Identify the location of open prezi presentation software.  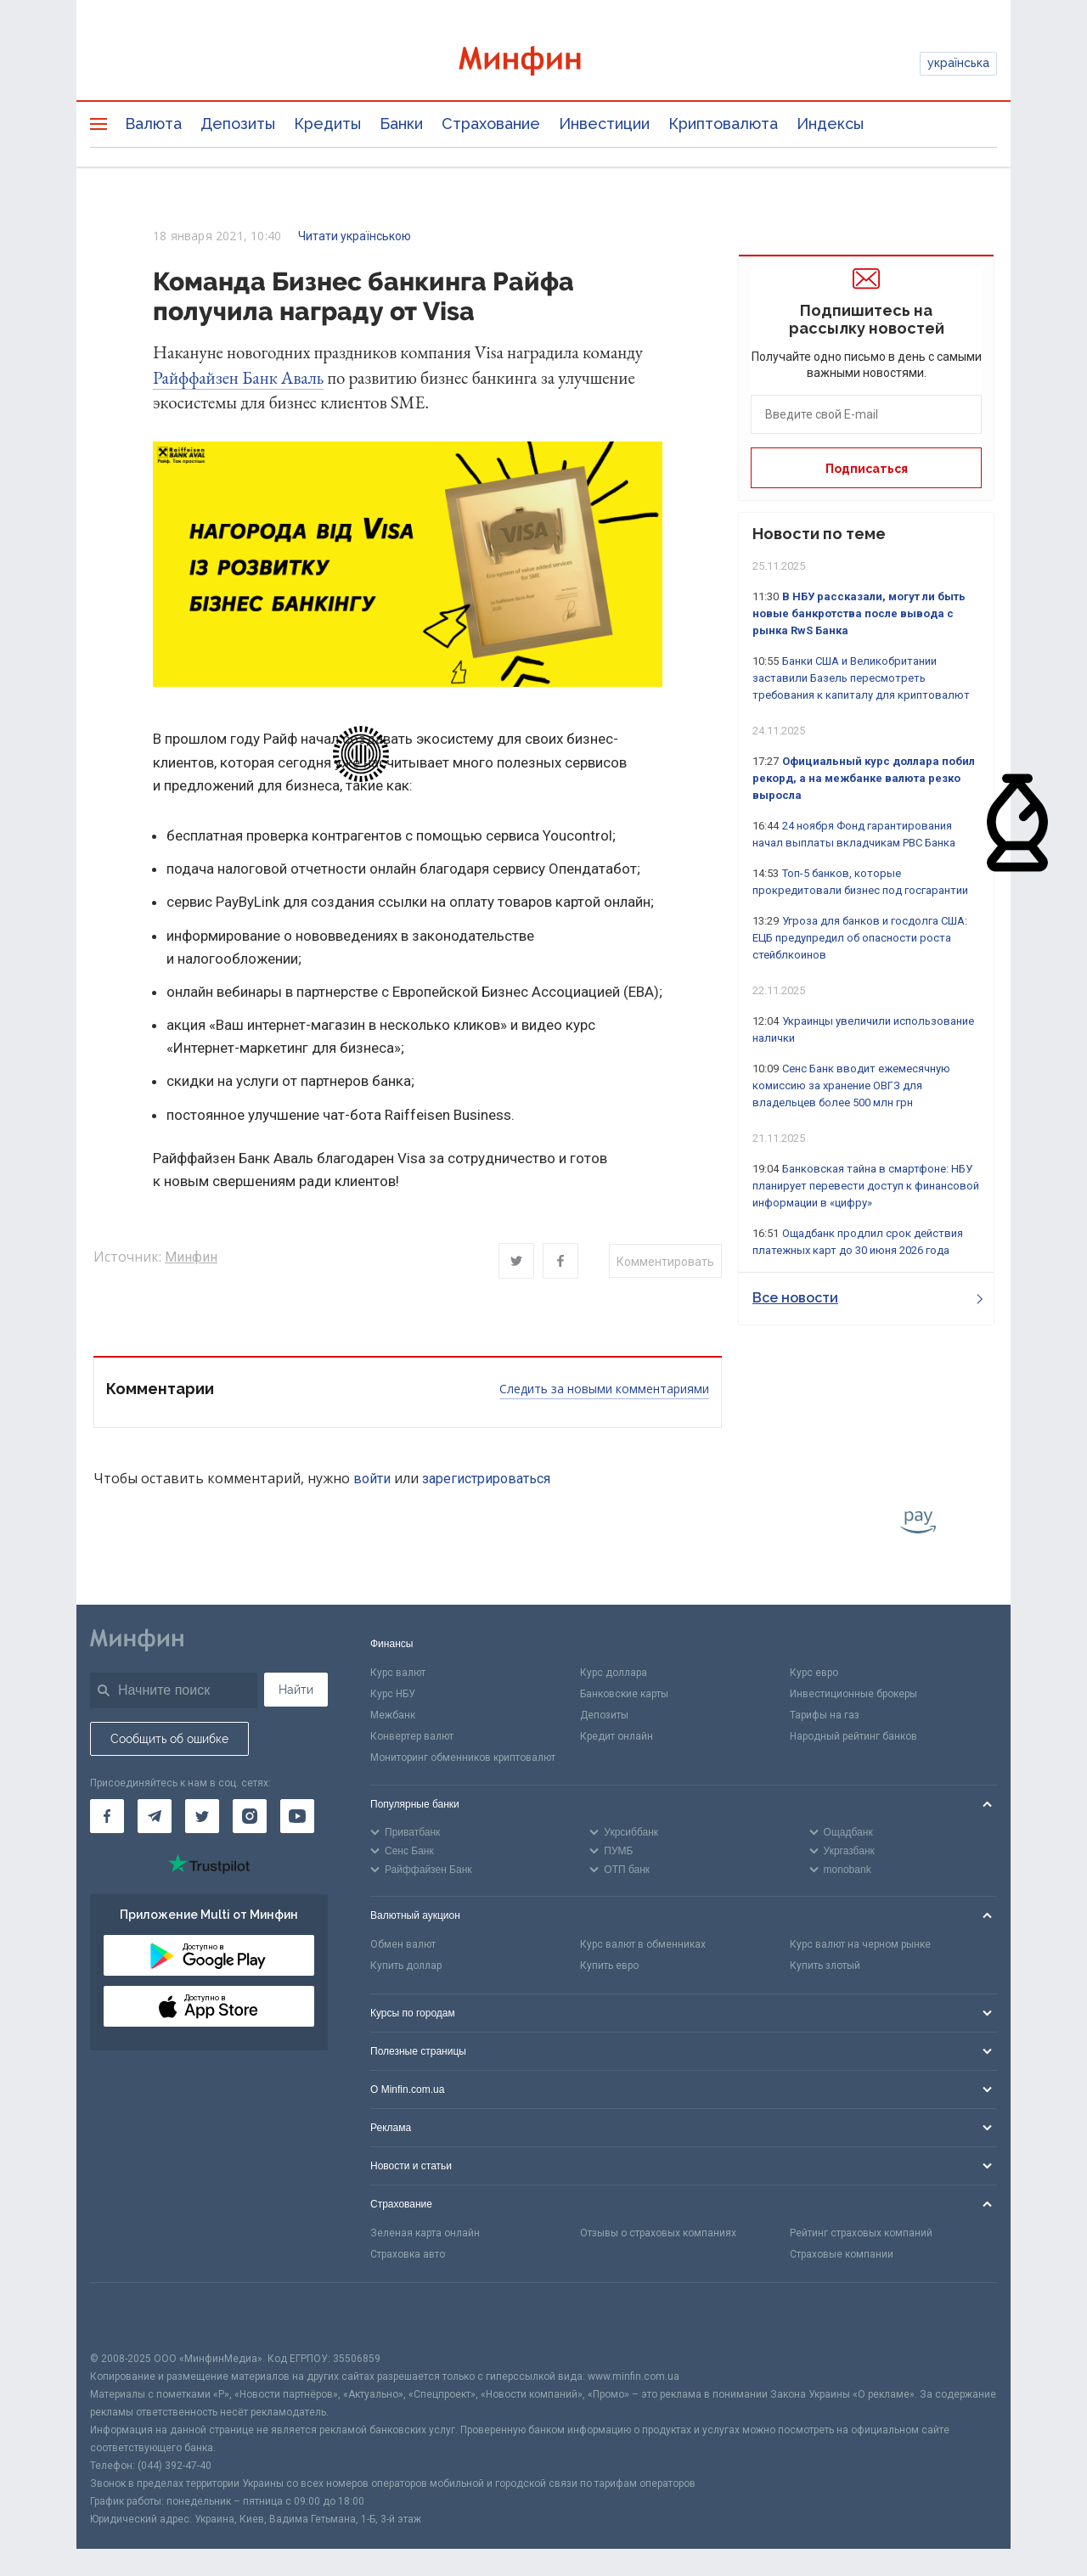
(361, 754).